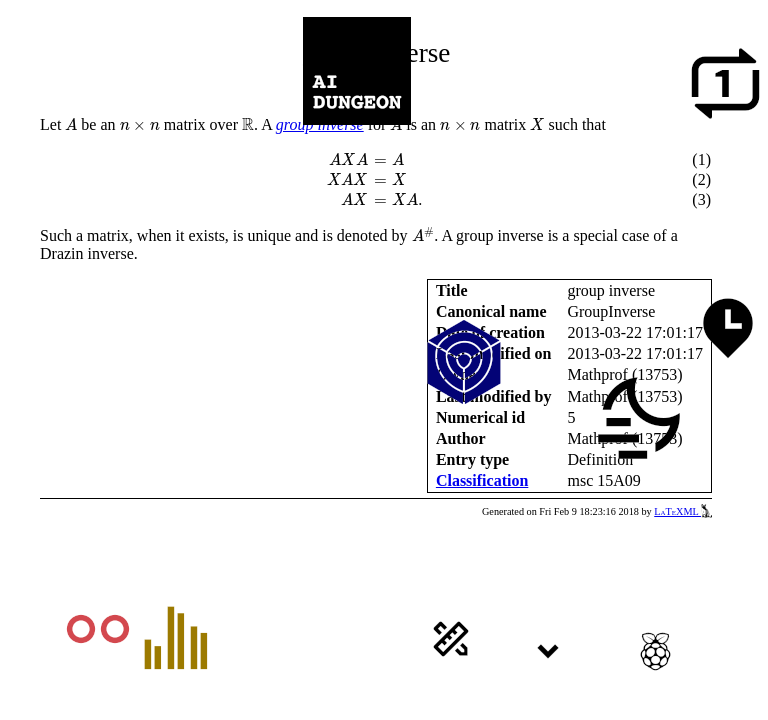 The width and height of the screenshot is (768, 720). I want to click on trivy security scanner logo, so click(464, 362).